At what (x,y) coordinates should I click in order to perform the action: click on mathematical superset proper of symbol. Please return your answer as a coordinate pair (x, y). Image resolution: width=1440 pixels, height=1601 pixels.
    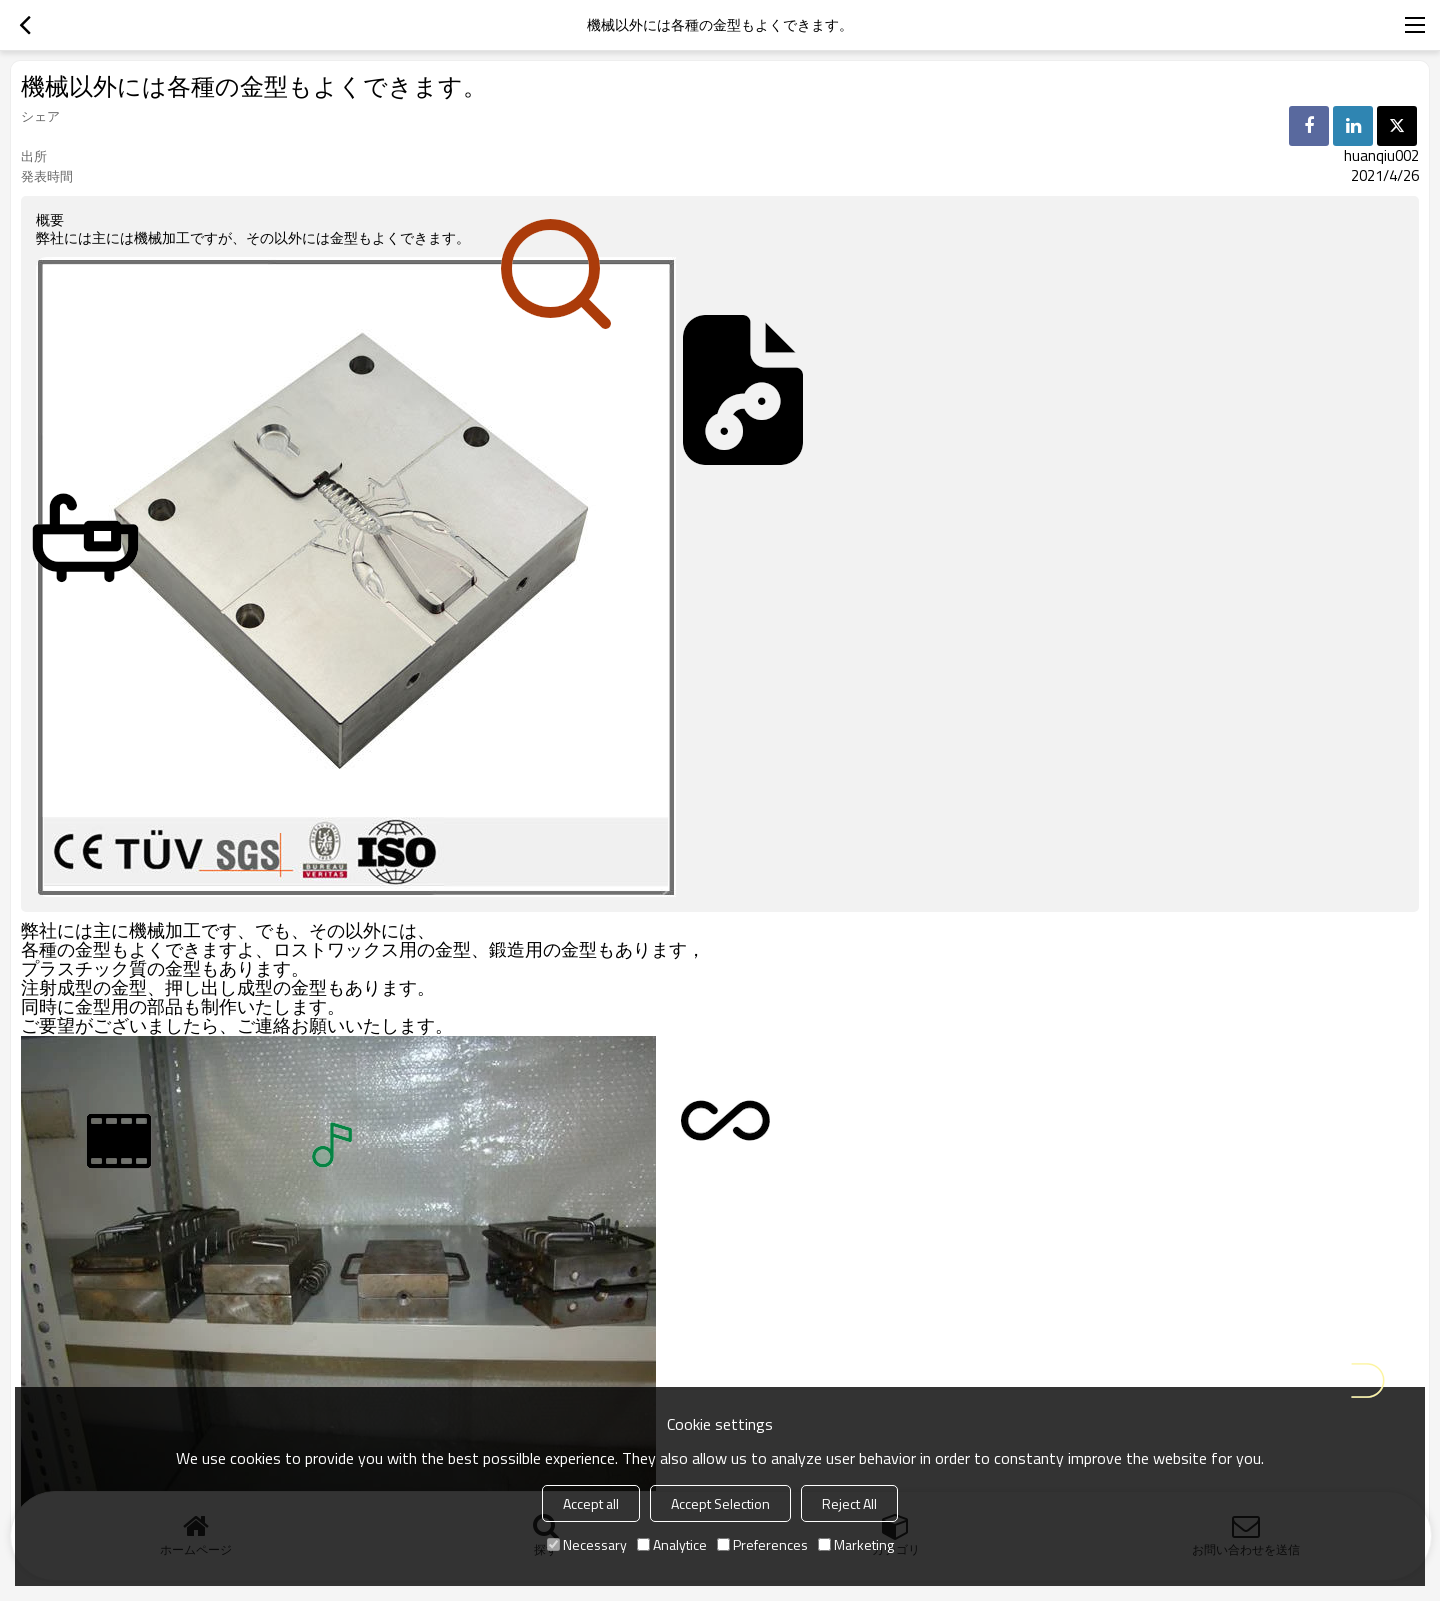
    Looking at the image, I should click on (1365, 1380).